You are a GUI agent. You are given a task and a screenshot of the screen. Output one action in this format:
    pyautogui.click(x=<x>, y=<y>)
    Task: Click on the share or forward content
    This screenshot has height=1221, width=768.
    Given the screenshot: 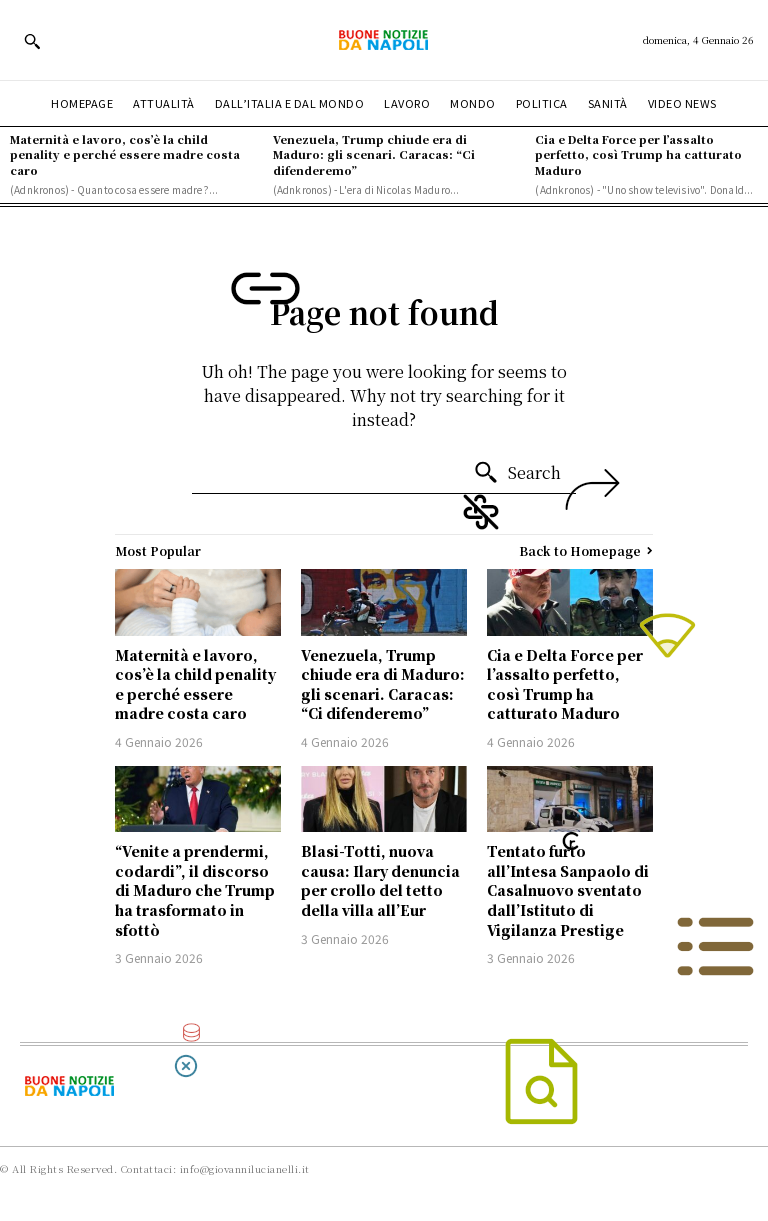 What is the action you would take?
    pyautogui.click(x=592, y=489)
    